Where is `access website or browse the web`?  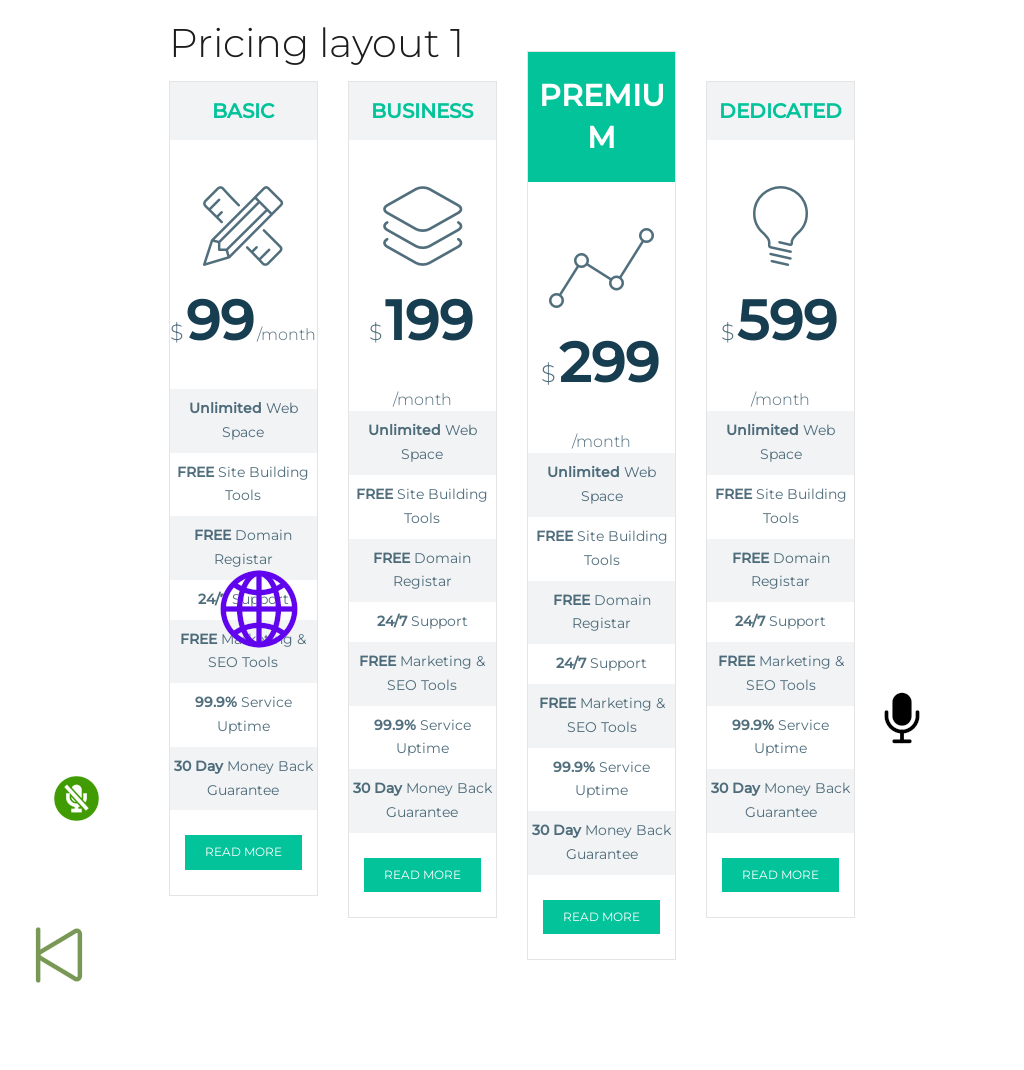 access website or browse the web is located at coordinates (259, 609).